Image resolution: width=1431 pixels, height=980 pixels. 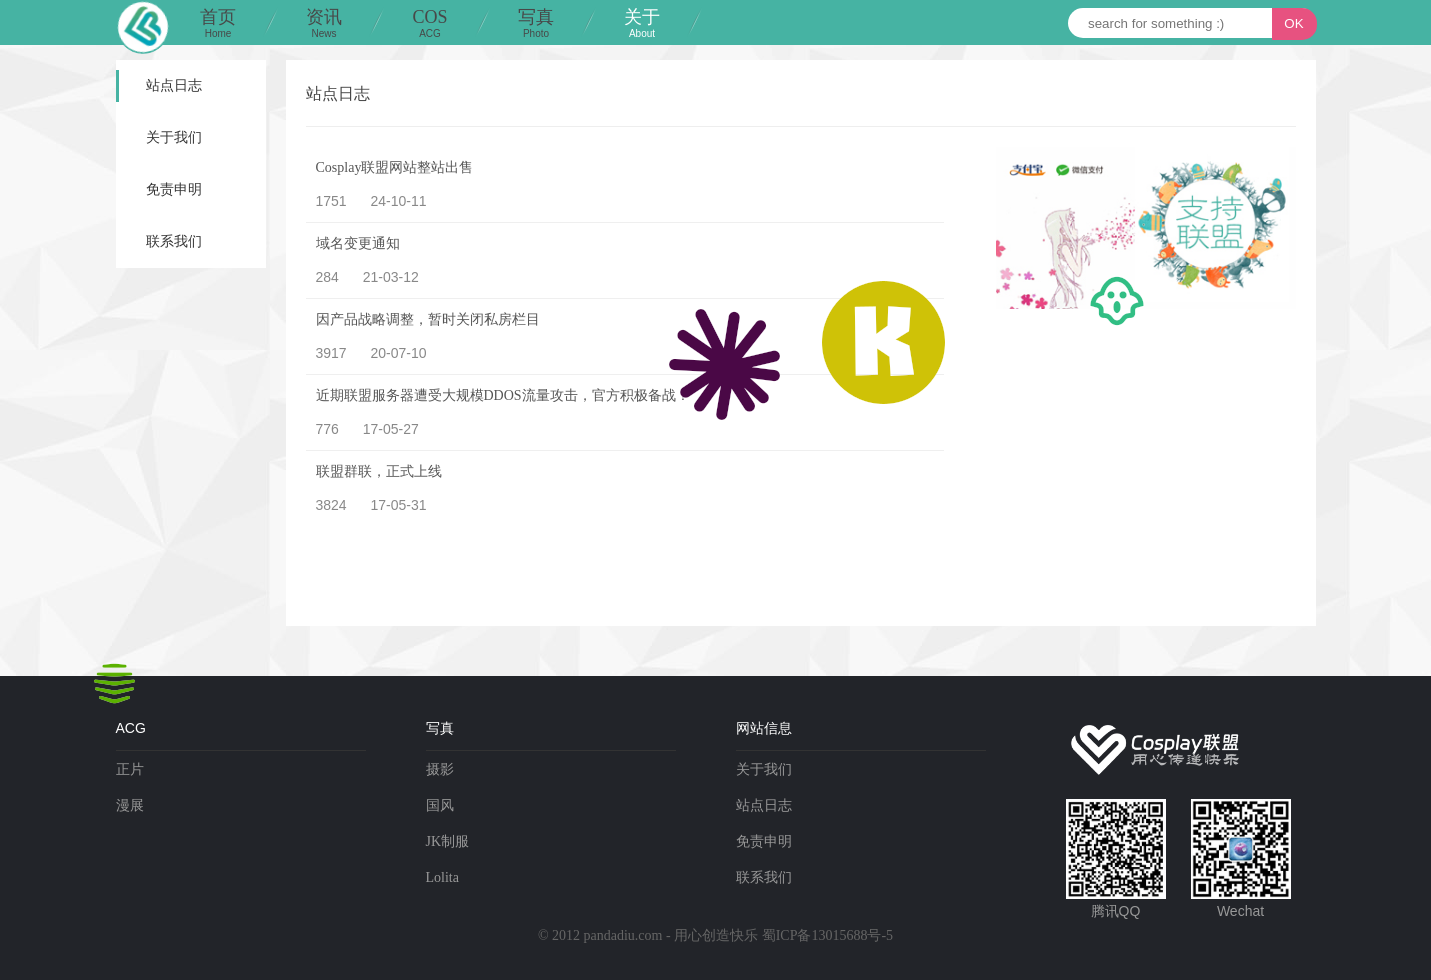 What do you see at coordinates (1117, 301) in the screenshot?
I see `ghost mode or incognito status indicator` at bounding box center [1117, 301].